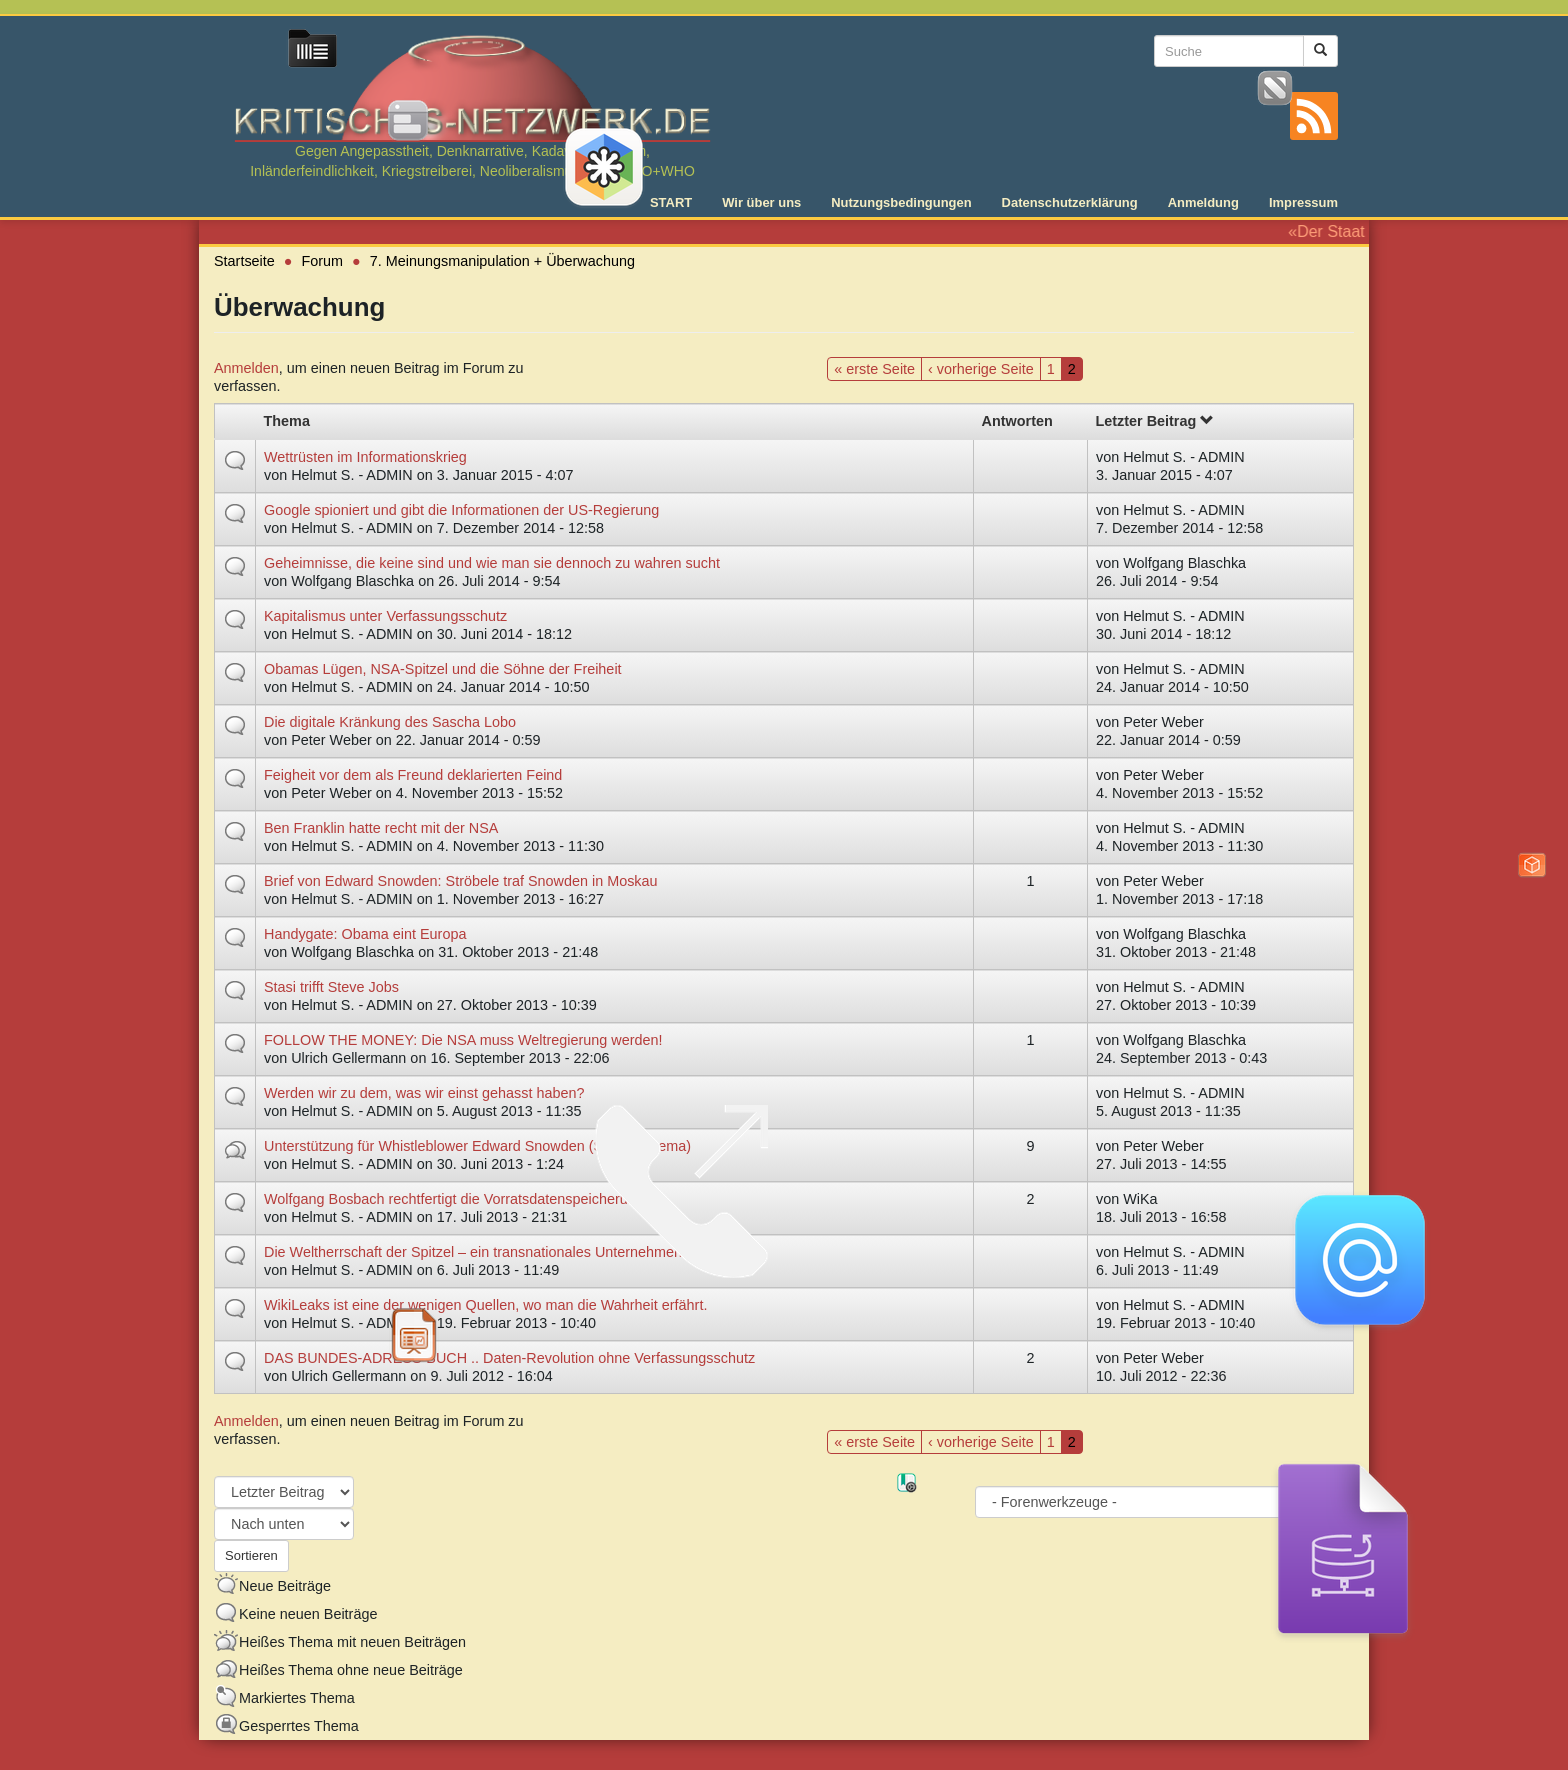 This screenshot has height=1770, width=1568. What do you see at coordinates (414, 1335) in the screenshot?
I see `libreoffice impress presentation file` at bounding box center [414, 1335].